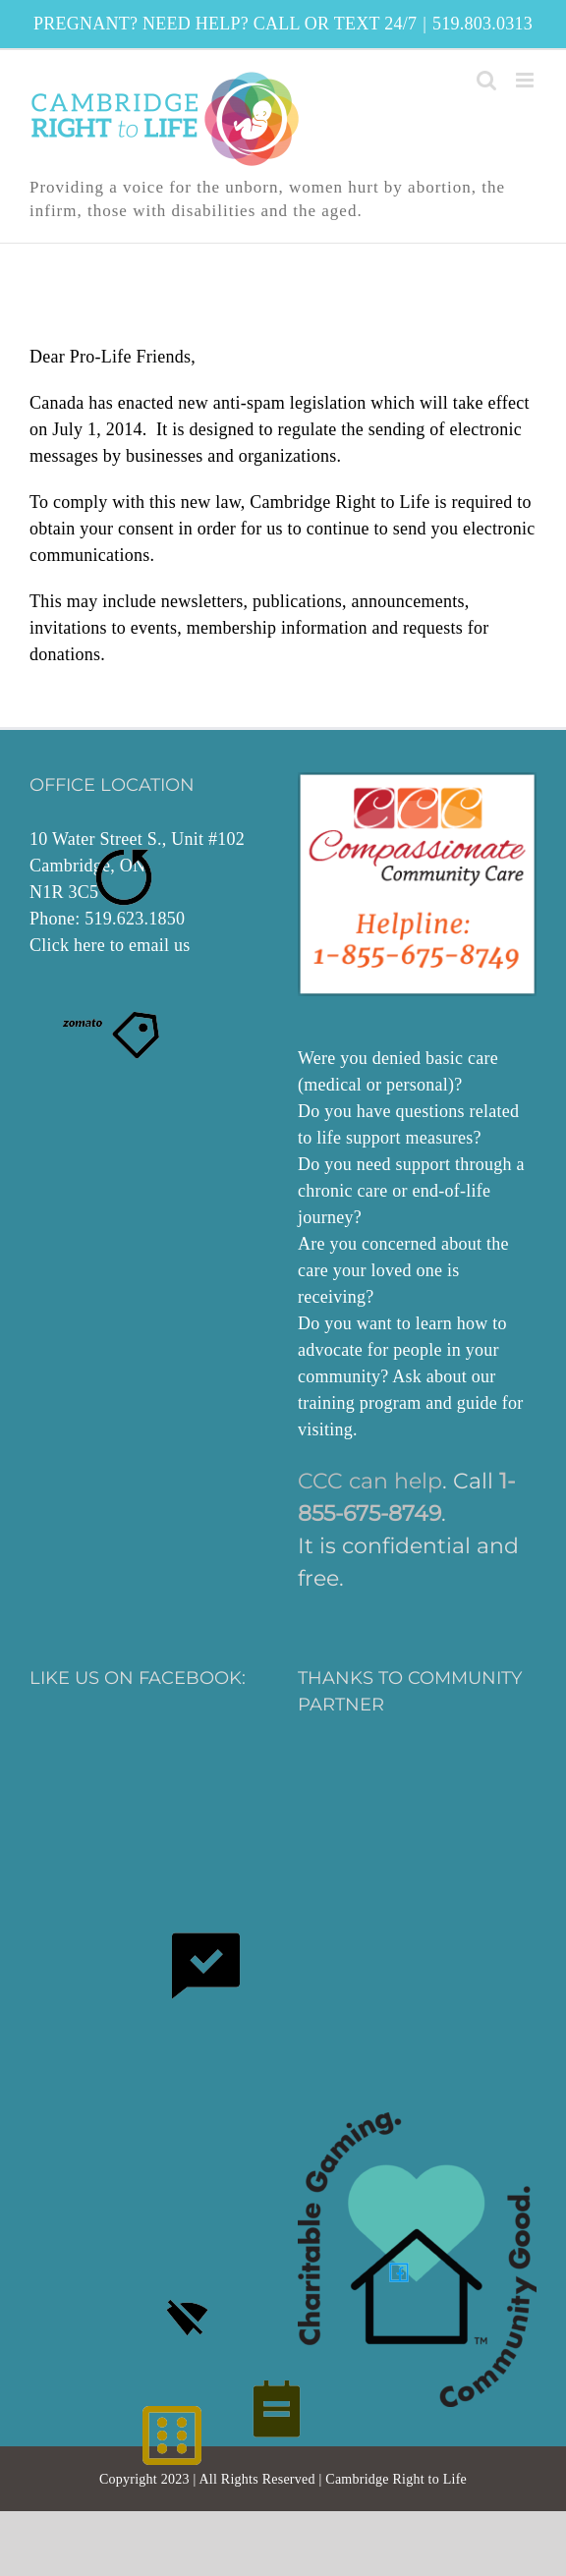  Describe the element at coordinates (205, 1963) in the screenshot. I see `message sent successfully` at that location.